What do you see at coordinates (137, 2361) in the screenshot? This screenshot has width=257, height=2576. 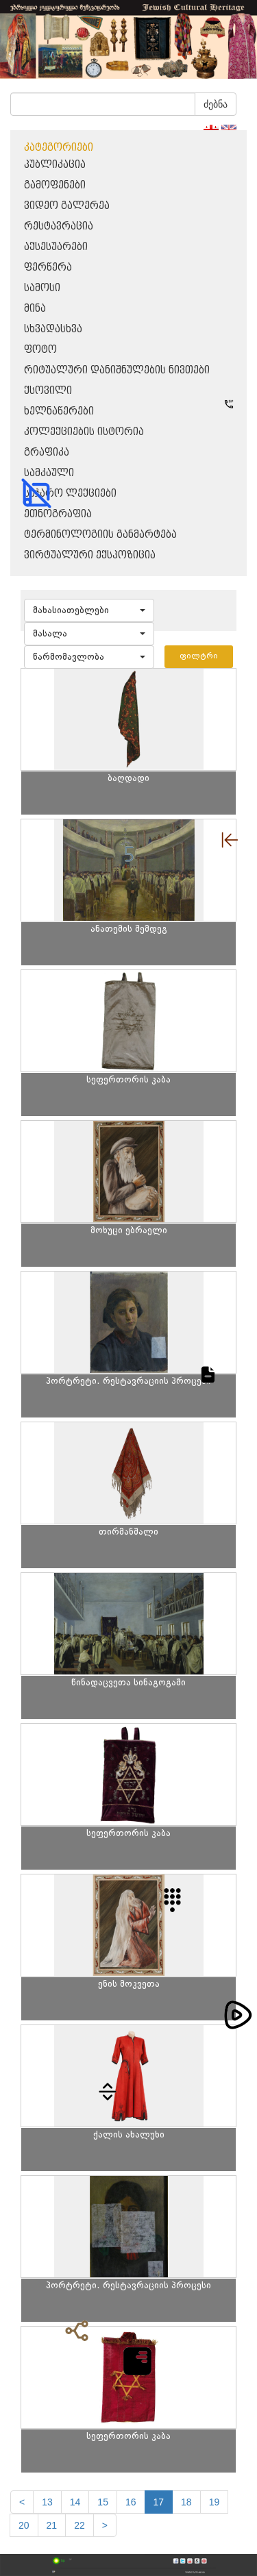 I see `align content to top-right of container` at bounding box center [137, 2361].